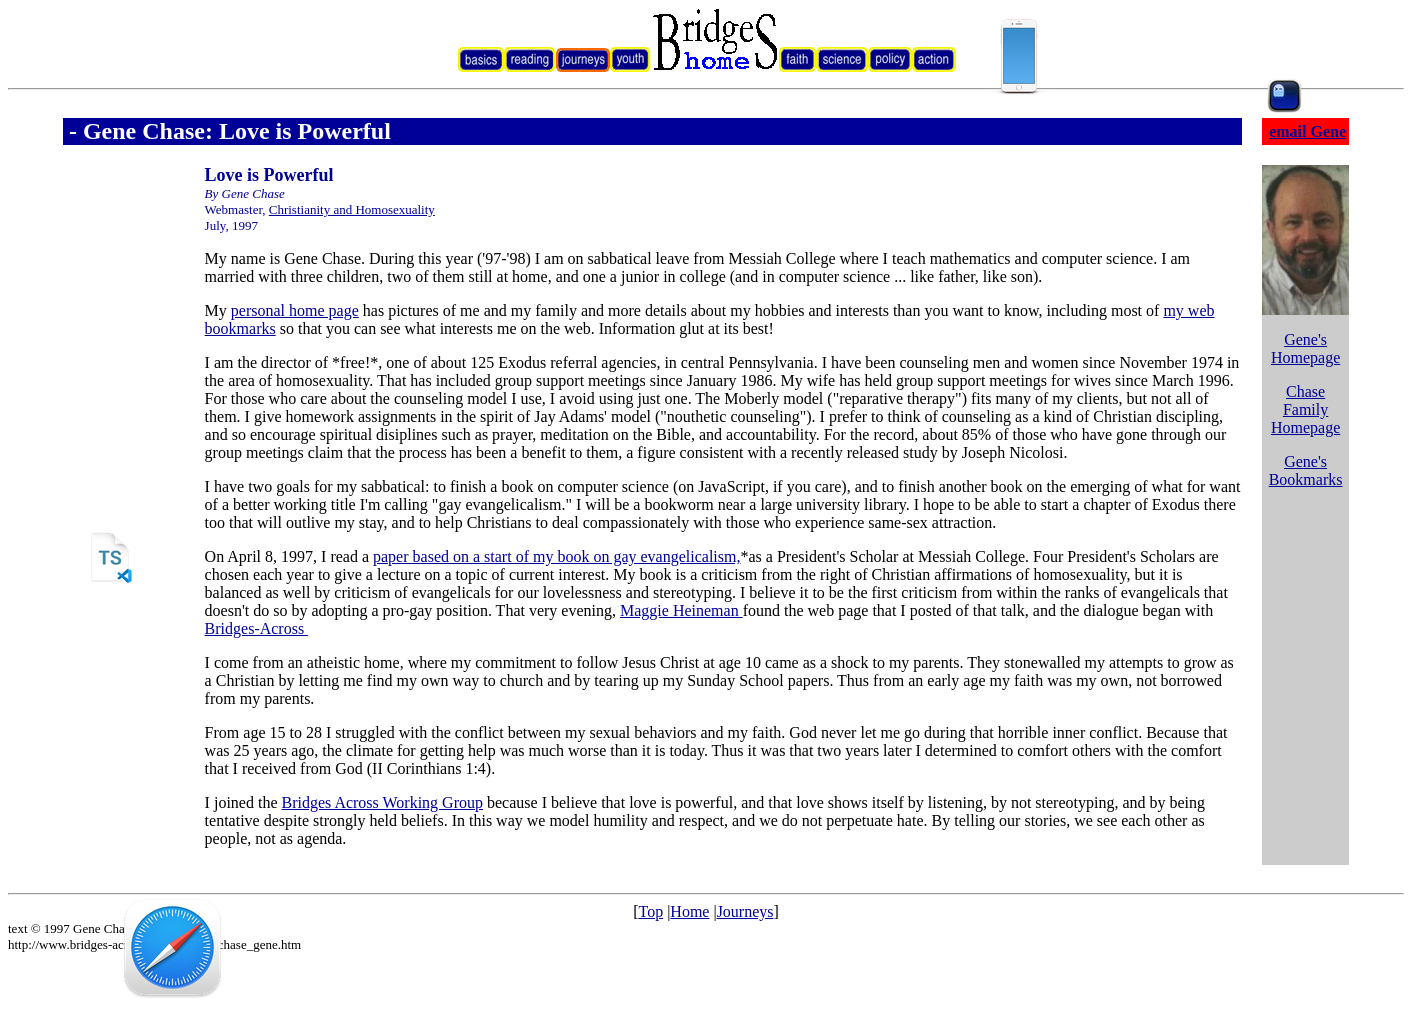 The image size is (1412, 1015). I want to click on open ghostty terminal emulator, so click(1284, 95).